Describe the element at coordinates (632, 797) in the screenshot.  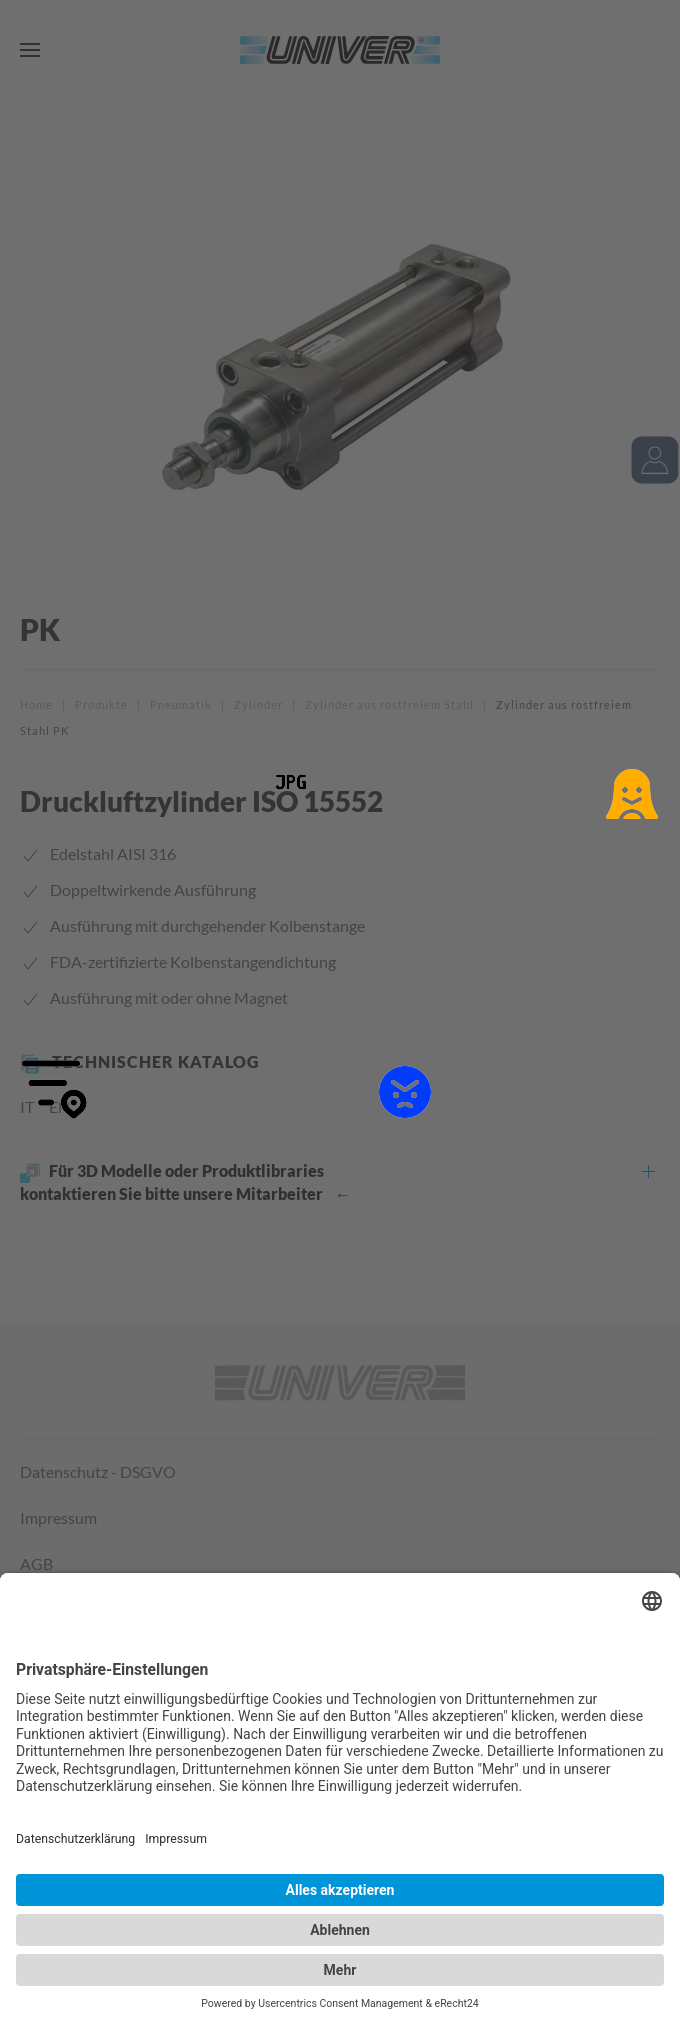
I see `indicates Linux operating system compatibility` at that location.